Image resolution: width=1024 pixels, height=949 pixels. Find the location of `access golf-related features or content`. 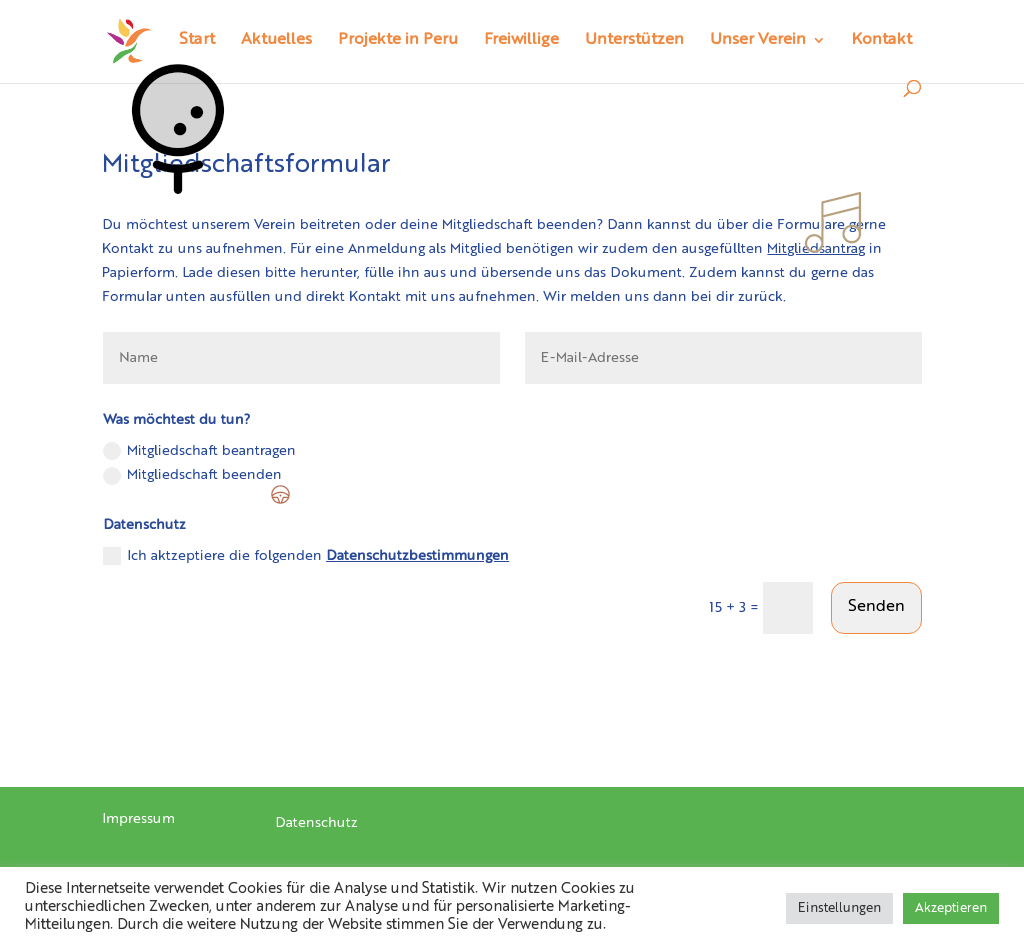

access golf-related features or content is located at coordinates (178, 127).